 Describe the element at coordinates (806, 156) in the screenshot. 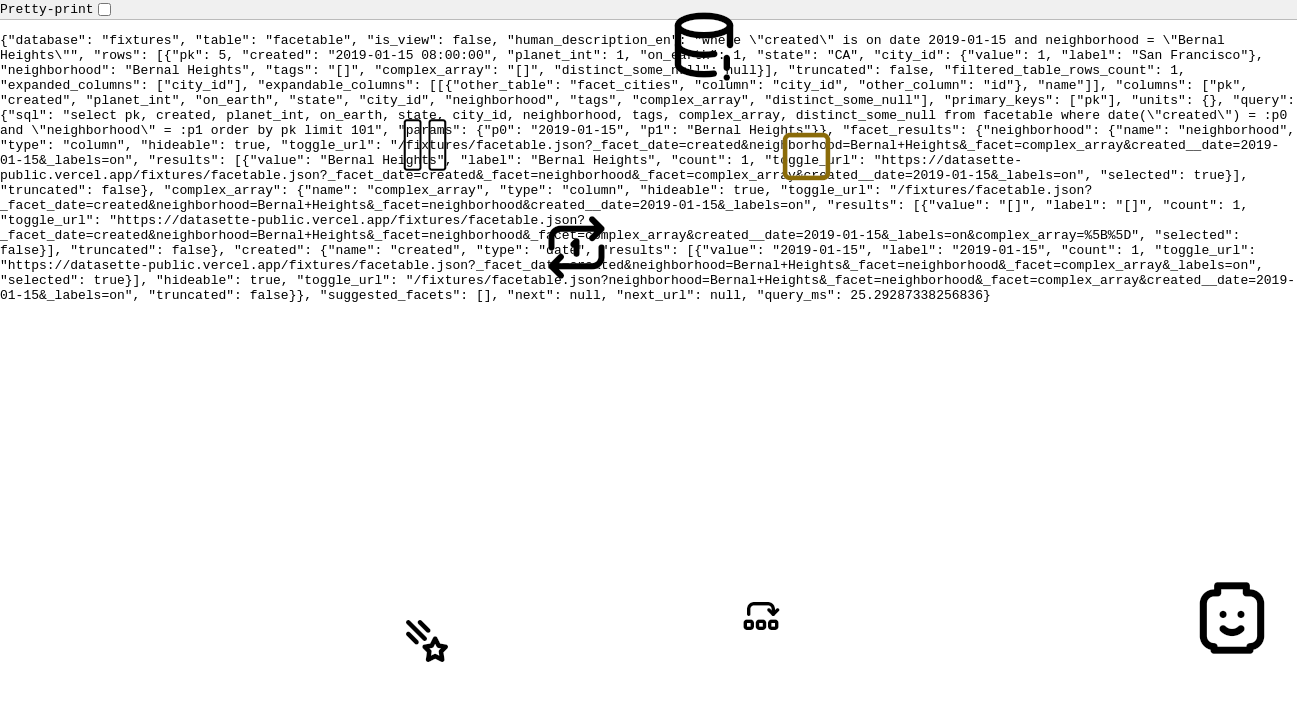

I see `define a selection area` at that location.